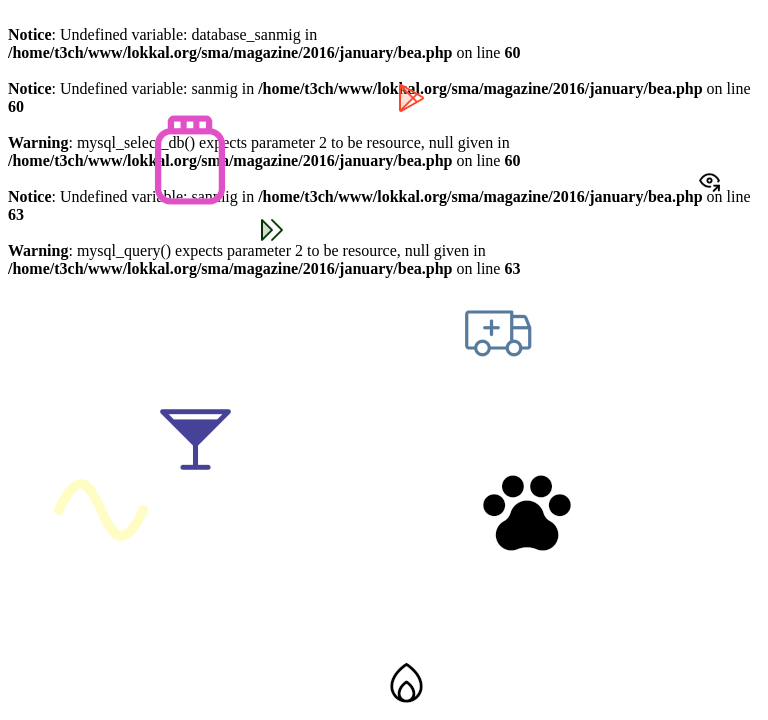  What do you see at coordinates (709, 180) in the screenshot?
I see `share what you're currently viewing` at bounding box center [709, 180].